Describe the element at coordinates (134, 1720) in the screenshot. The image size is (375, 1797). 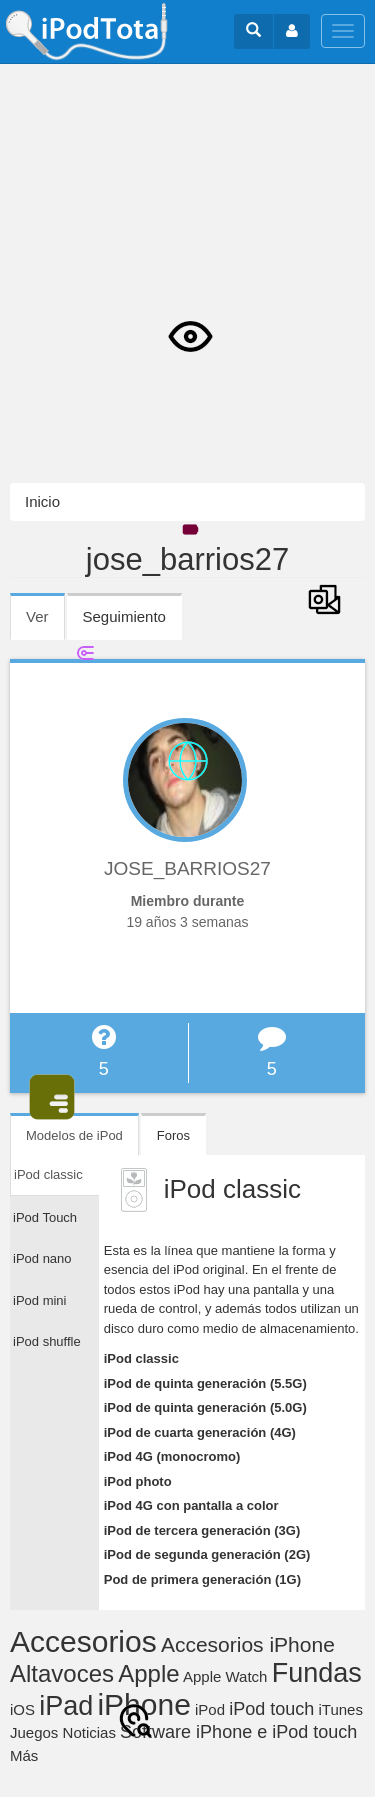
I see `search for a location on the map` at that location.